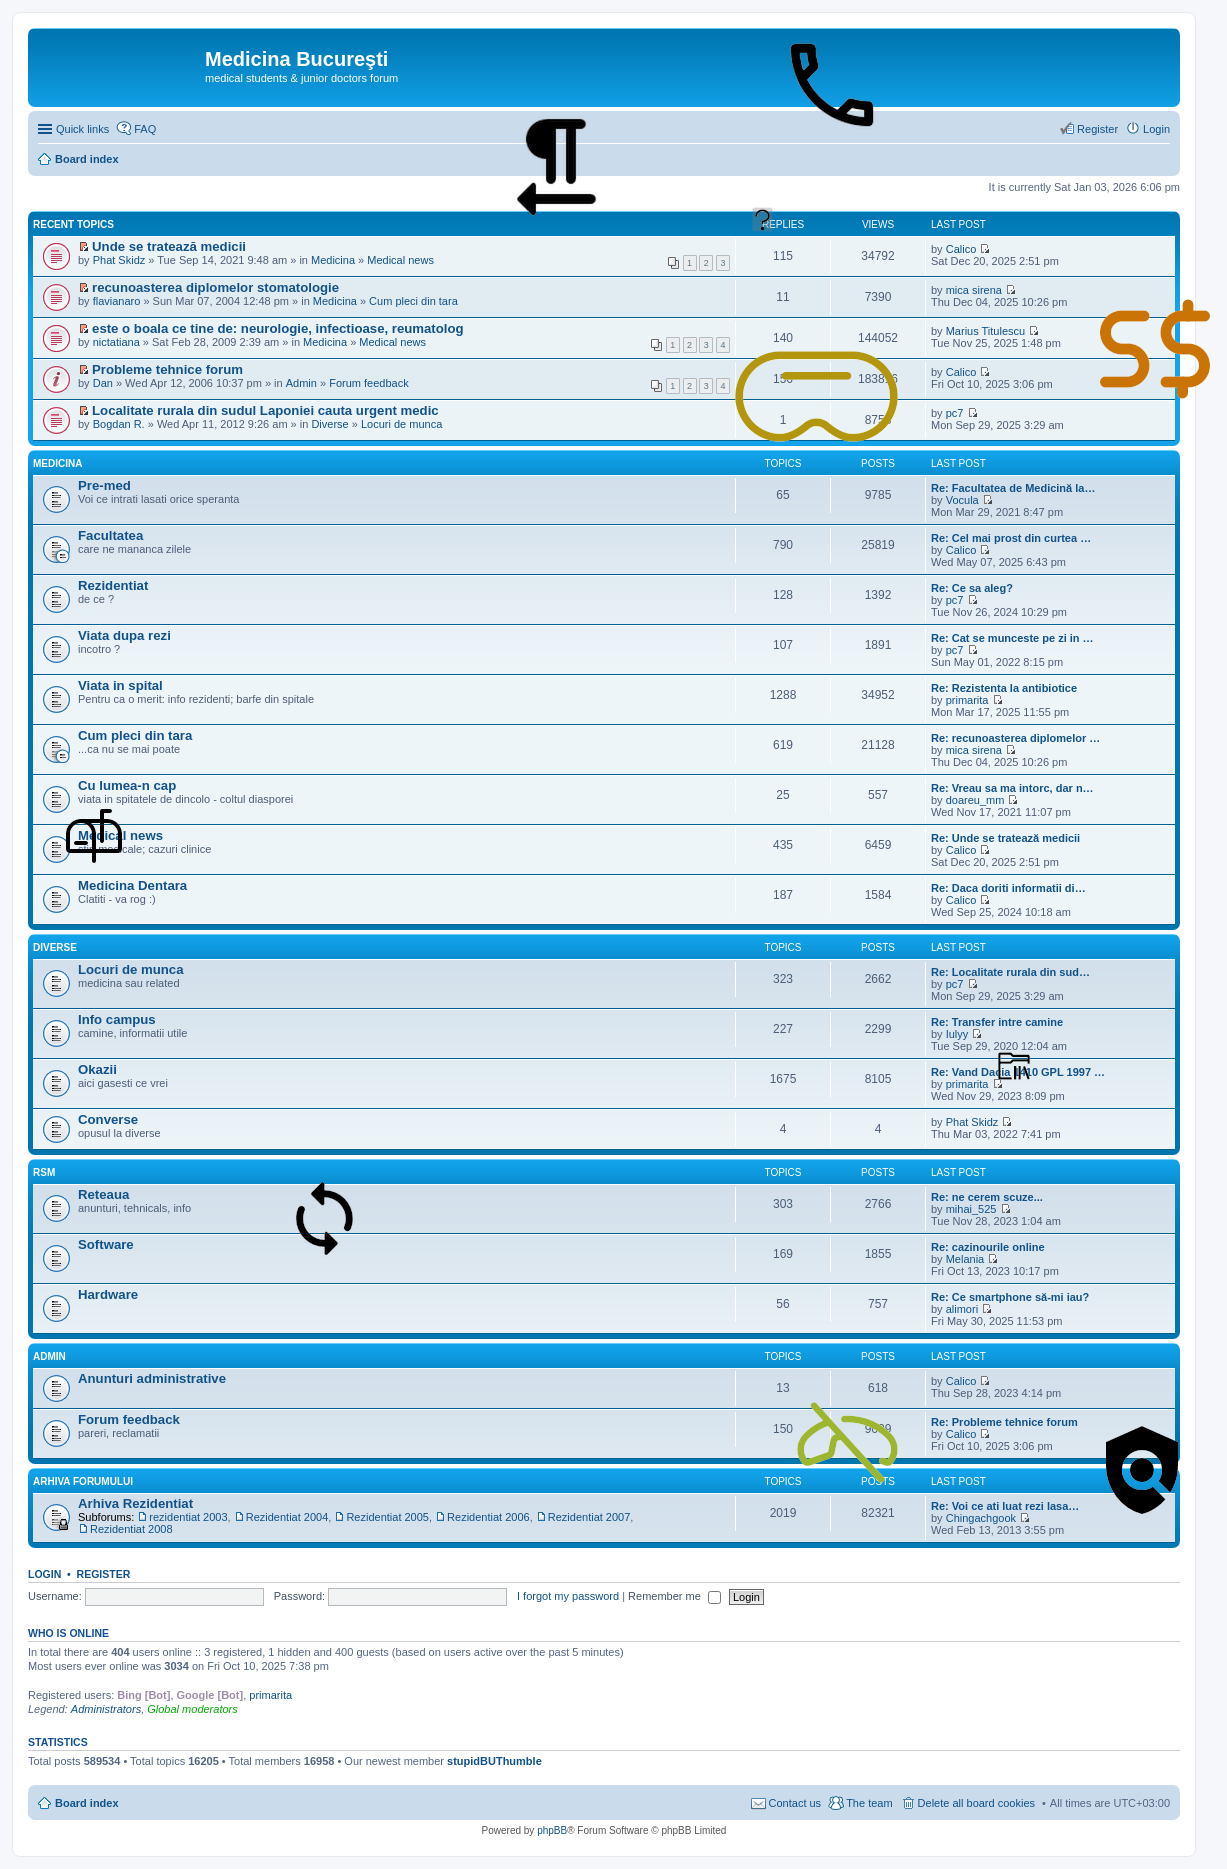  I want to click on access your mailbox or inbox, so click(94, 837).